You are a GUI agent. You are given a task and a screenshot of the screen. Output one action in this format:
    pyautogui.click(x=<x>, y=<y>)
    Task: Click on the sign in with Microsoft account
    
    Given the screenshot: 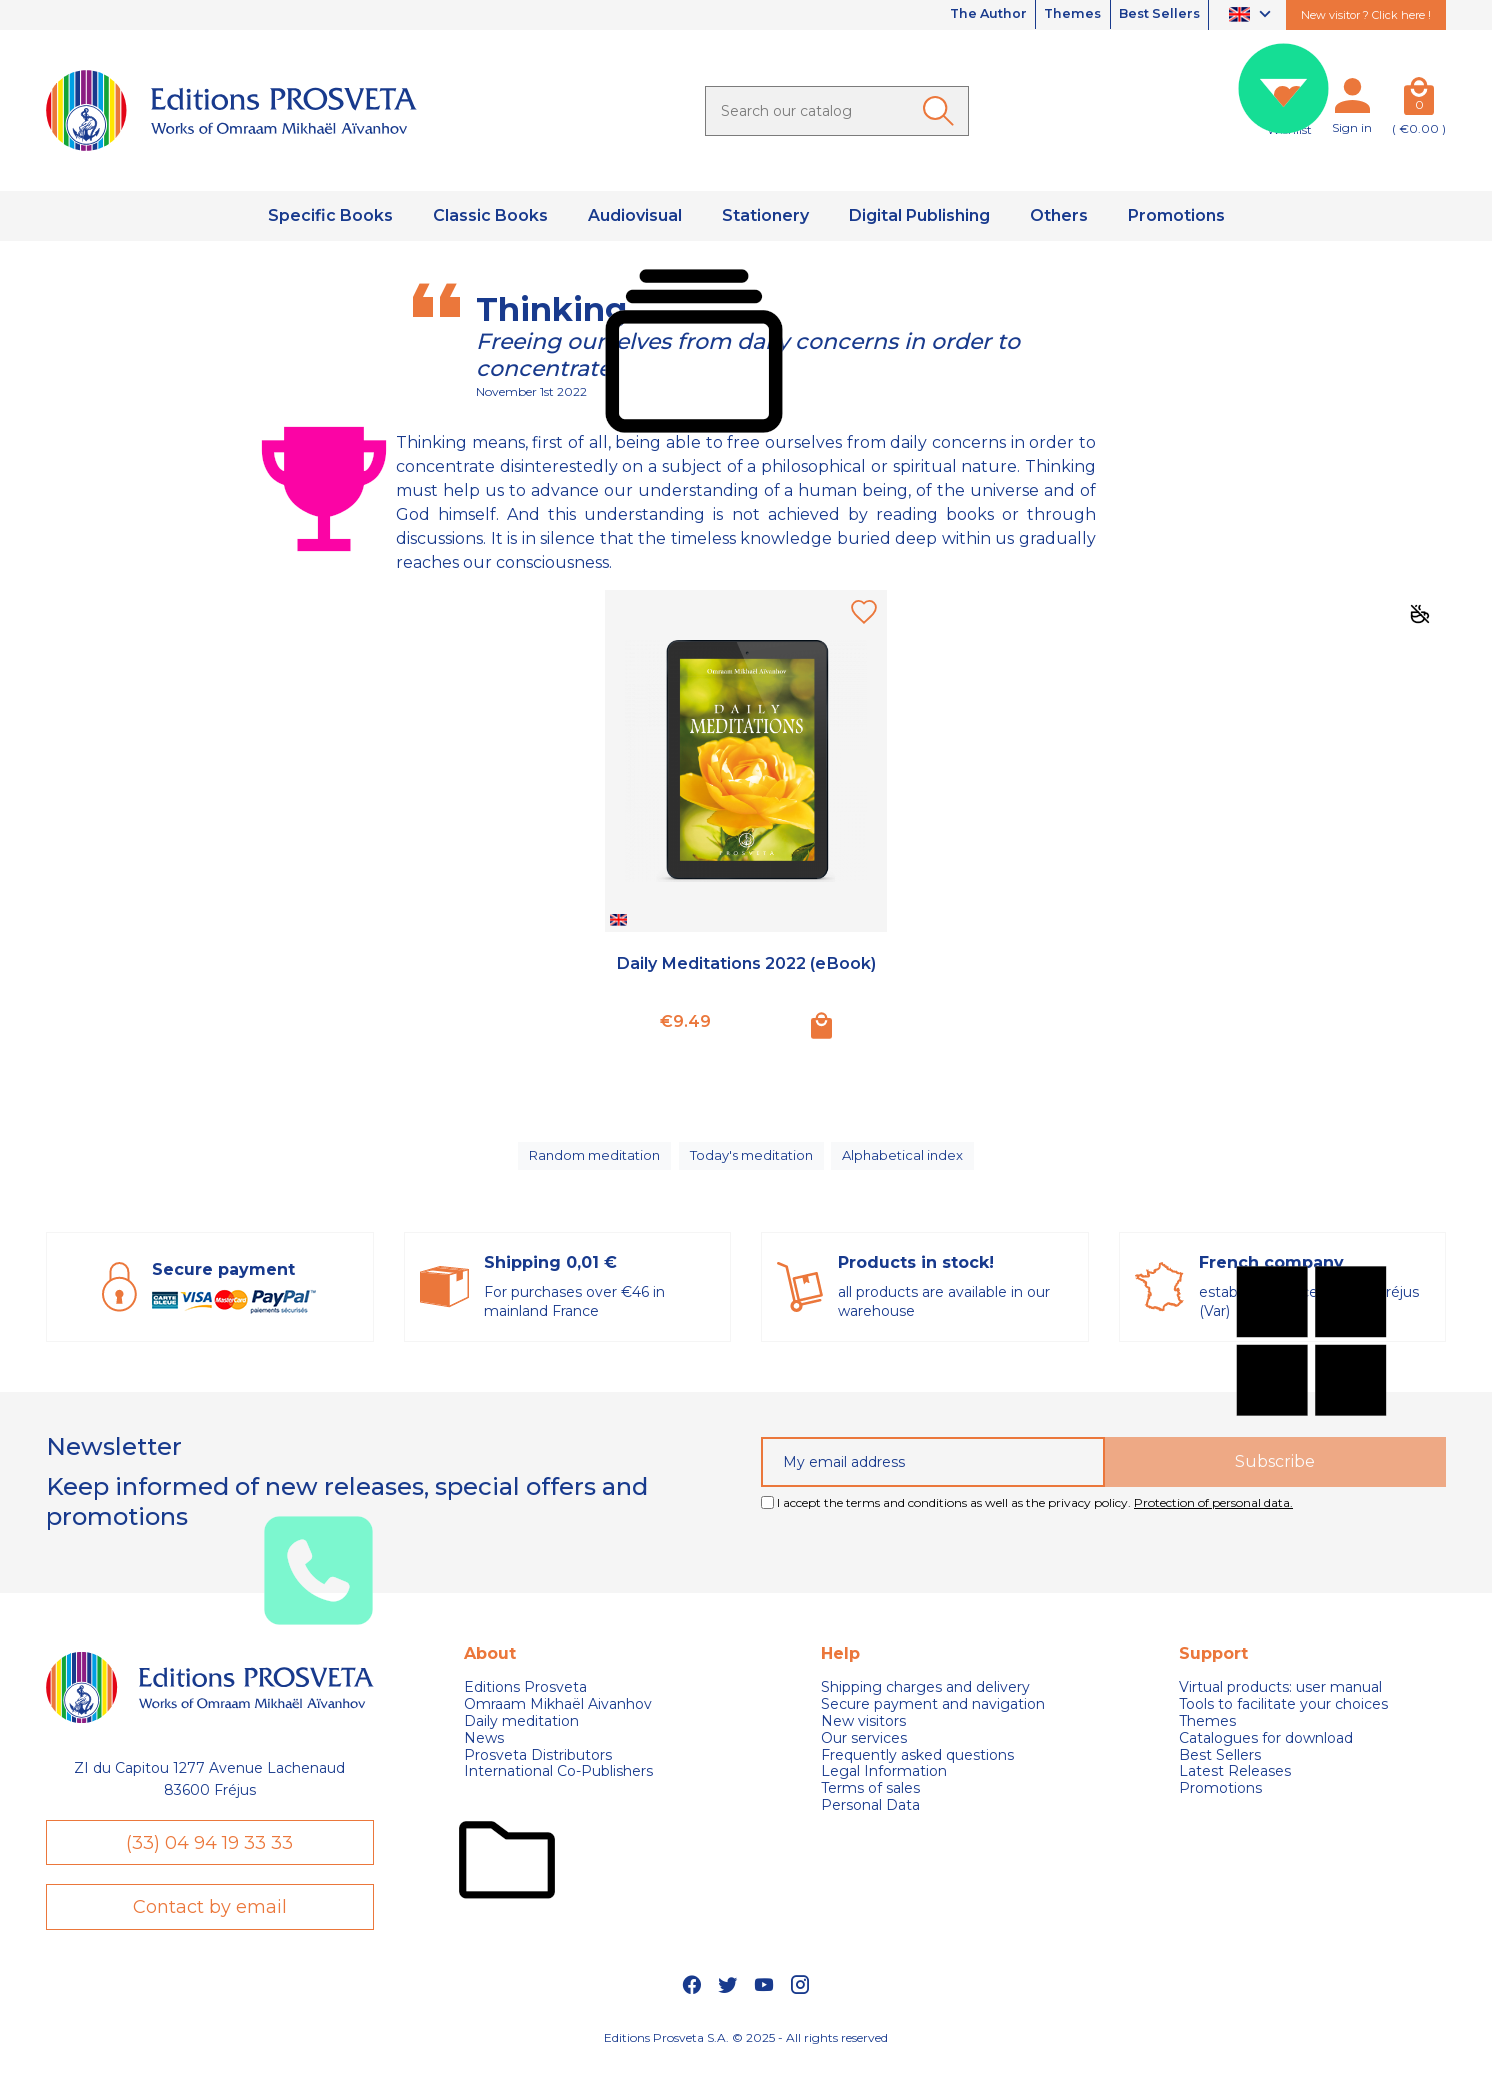 What is the action you would take?
    pyautogui.click(x=1311, y=1341)
    